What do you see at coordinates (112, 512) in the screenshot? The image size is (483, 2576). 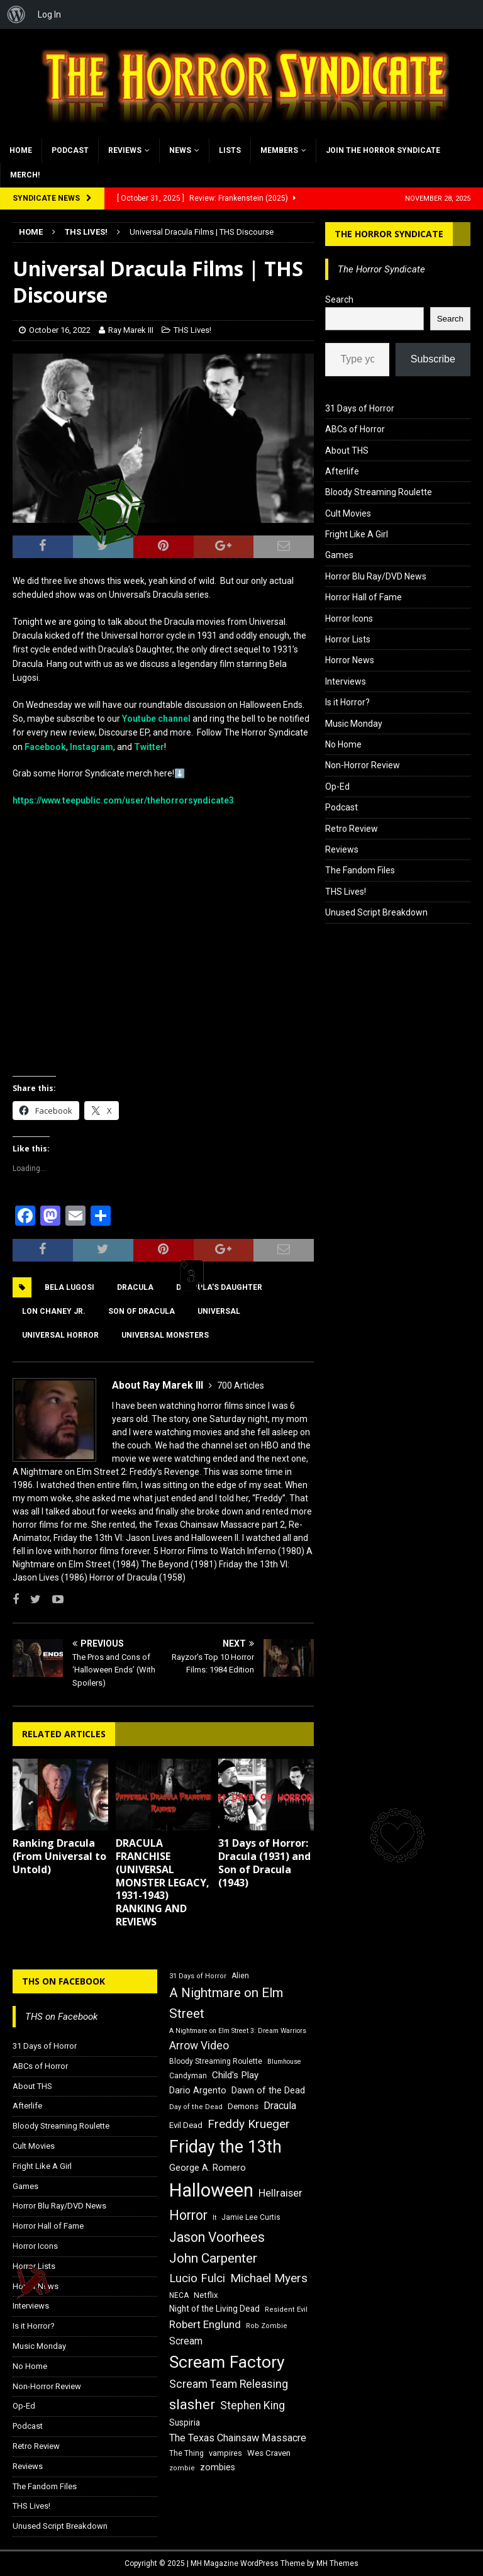 I see `in-game premium currency or gems` at bounding box center [112, 512].